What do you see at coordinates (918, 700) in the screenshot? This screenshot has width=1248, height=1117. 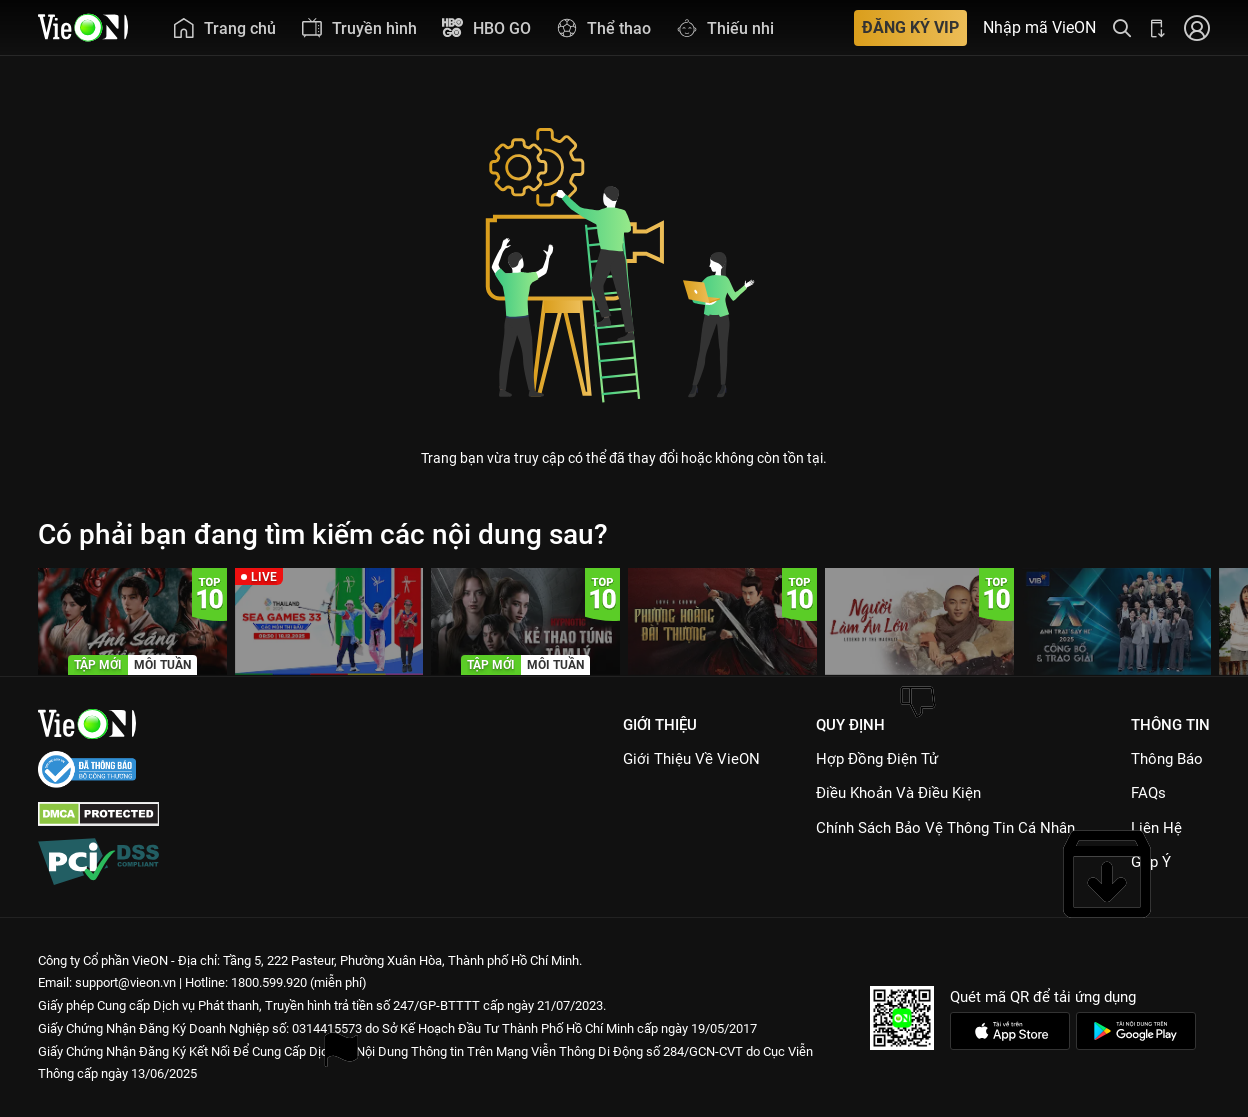 I see `dislike or downvote content` at bounding box center [918, 700].